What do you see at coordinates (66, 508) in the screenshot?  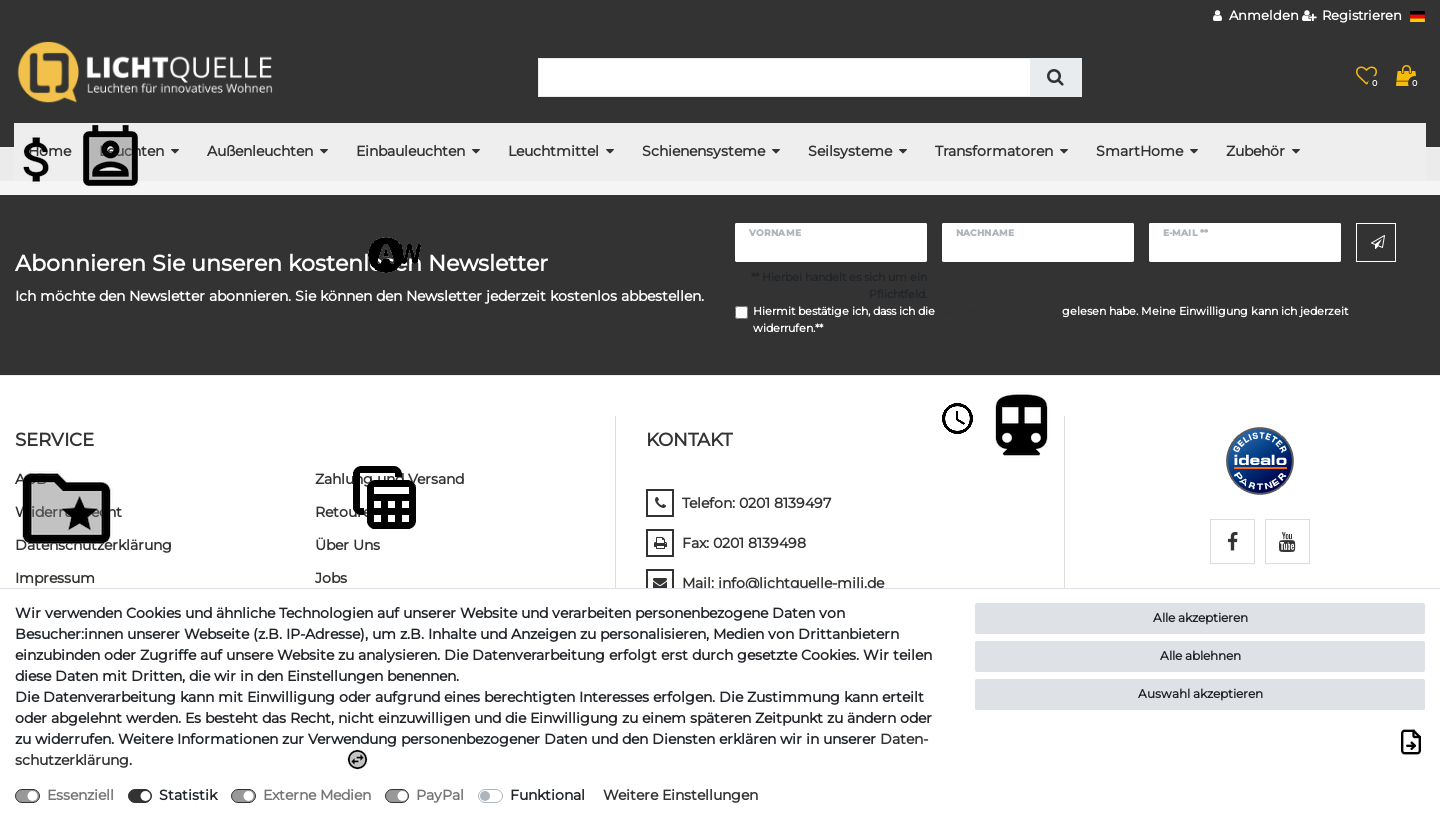 I see `access starred or favorite folders` at bounding box center [66, 508].